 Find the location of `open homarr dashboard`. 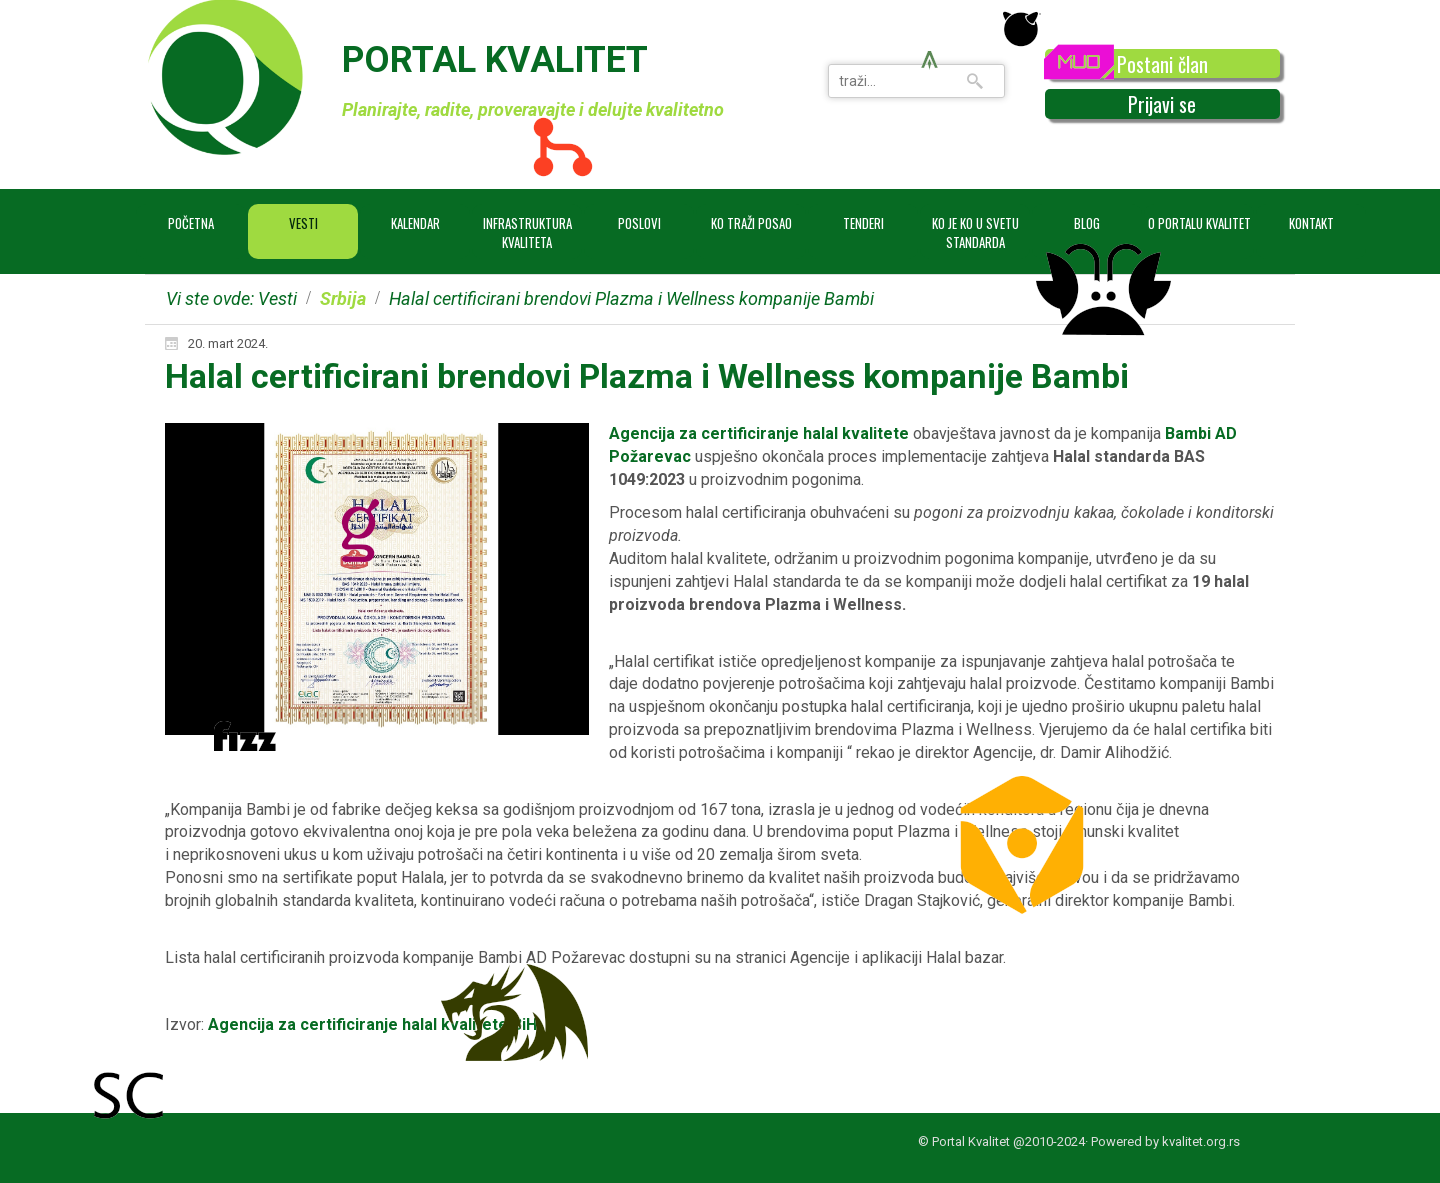

open homarr dashboard is located at coordinates (1103, 289).